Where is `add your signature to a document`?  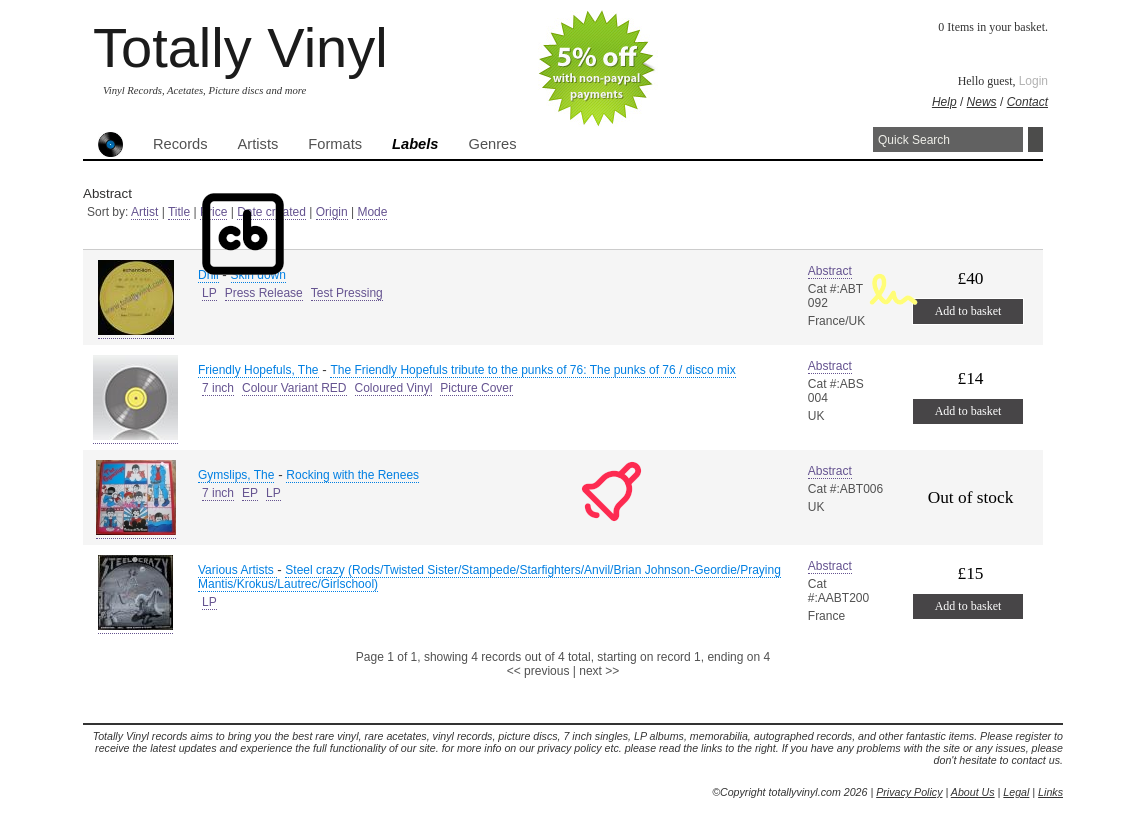
add your signature to a document is located at coordinates (893, 290).